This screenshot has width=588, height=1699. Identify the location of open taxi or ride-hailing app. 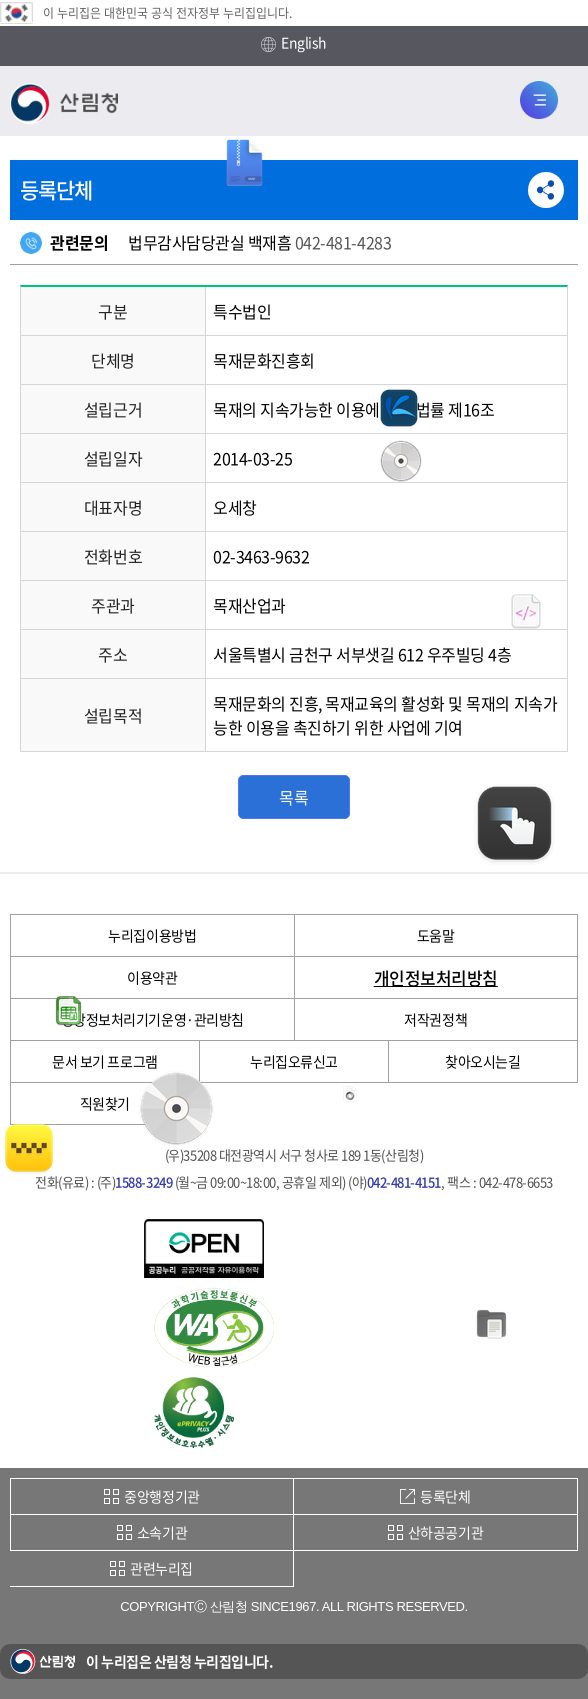
(29, 1148).